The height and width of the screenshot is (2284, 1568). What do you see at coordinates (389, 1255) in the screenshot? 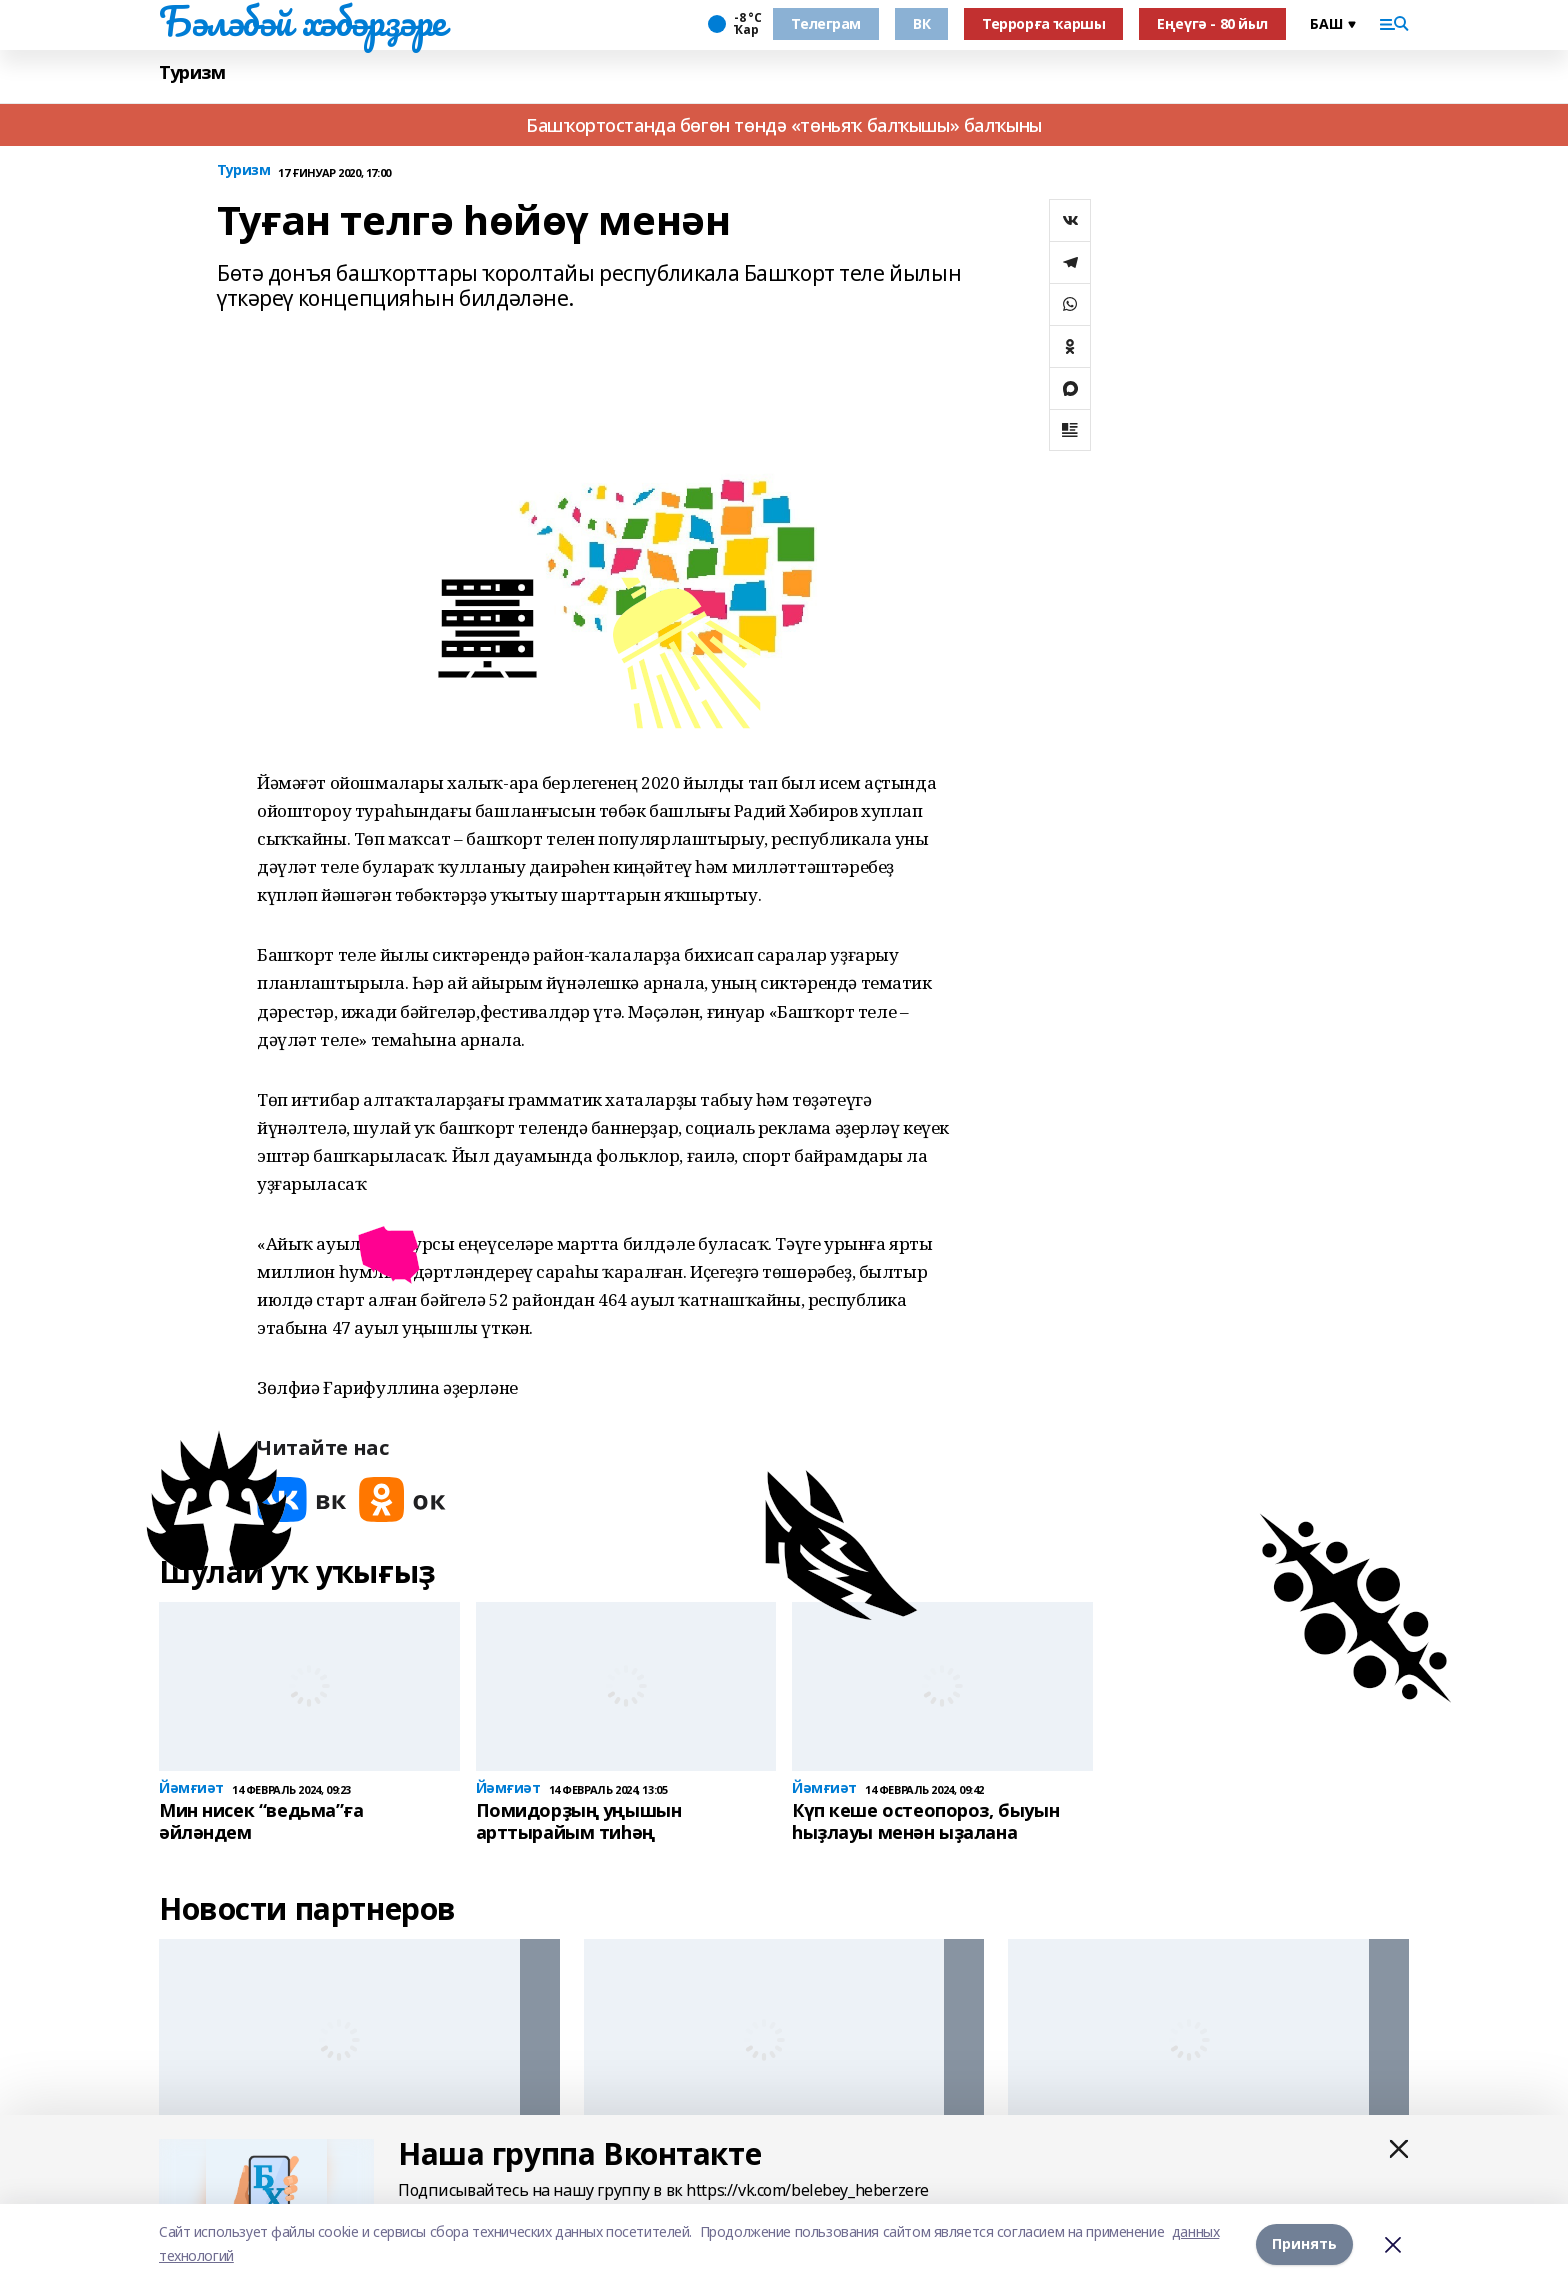
I see `select Poland as your country or region` at bounding box center [389, 1255].